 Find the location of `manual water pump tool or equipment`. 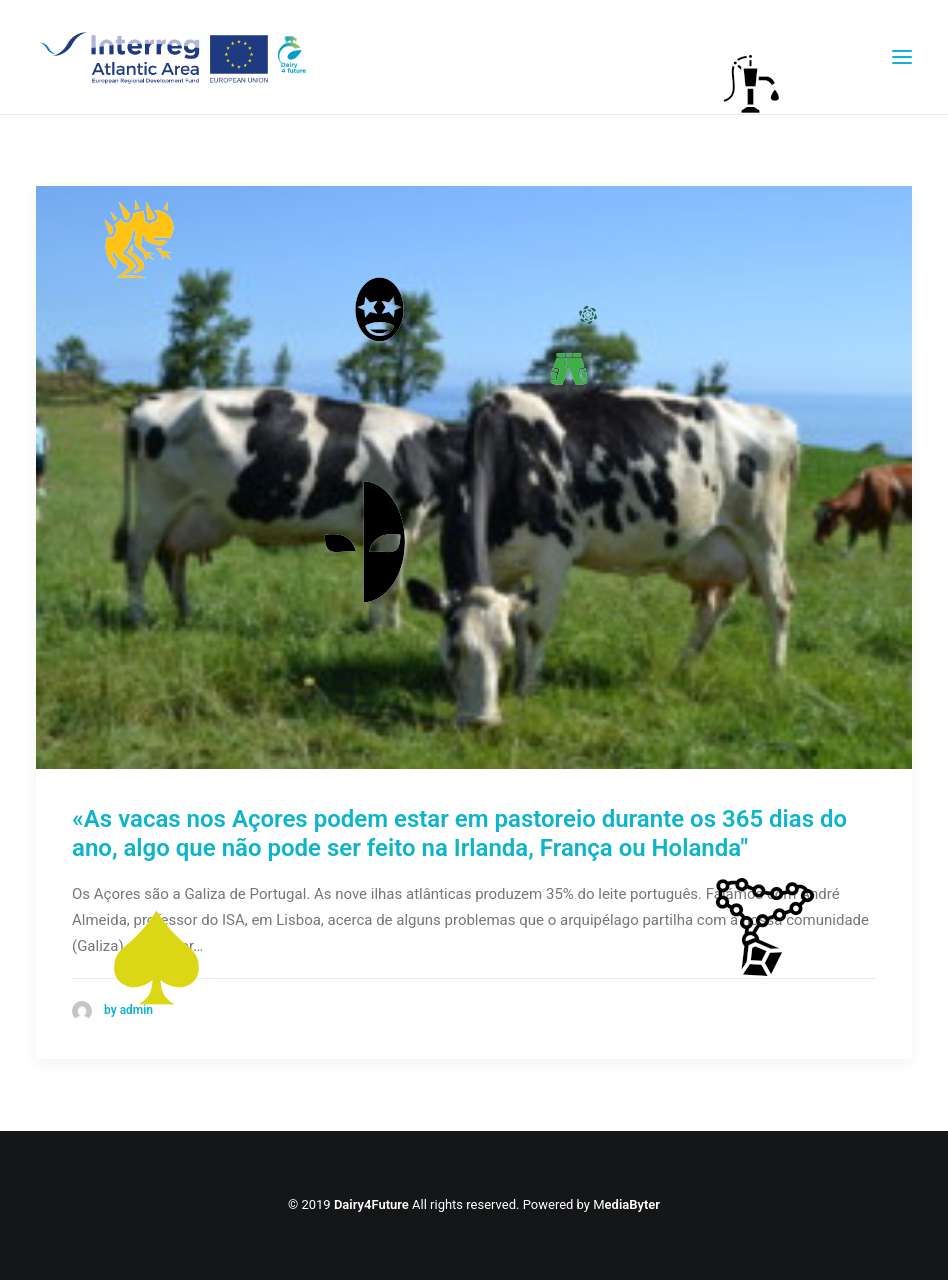

manual water pump tool or equipment is located at coordinates (750, 83).